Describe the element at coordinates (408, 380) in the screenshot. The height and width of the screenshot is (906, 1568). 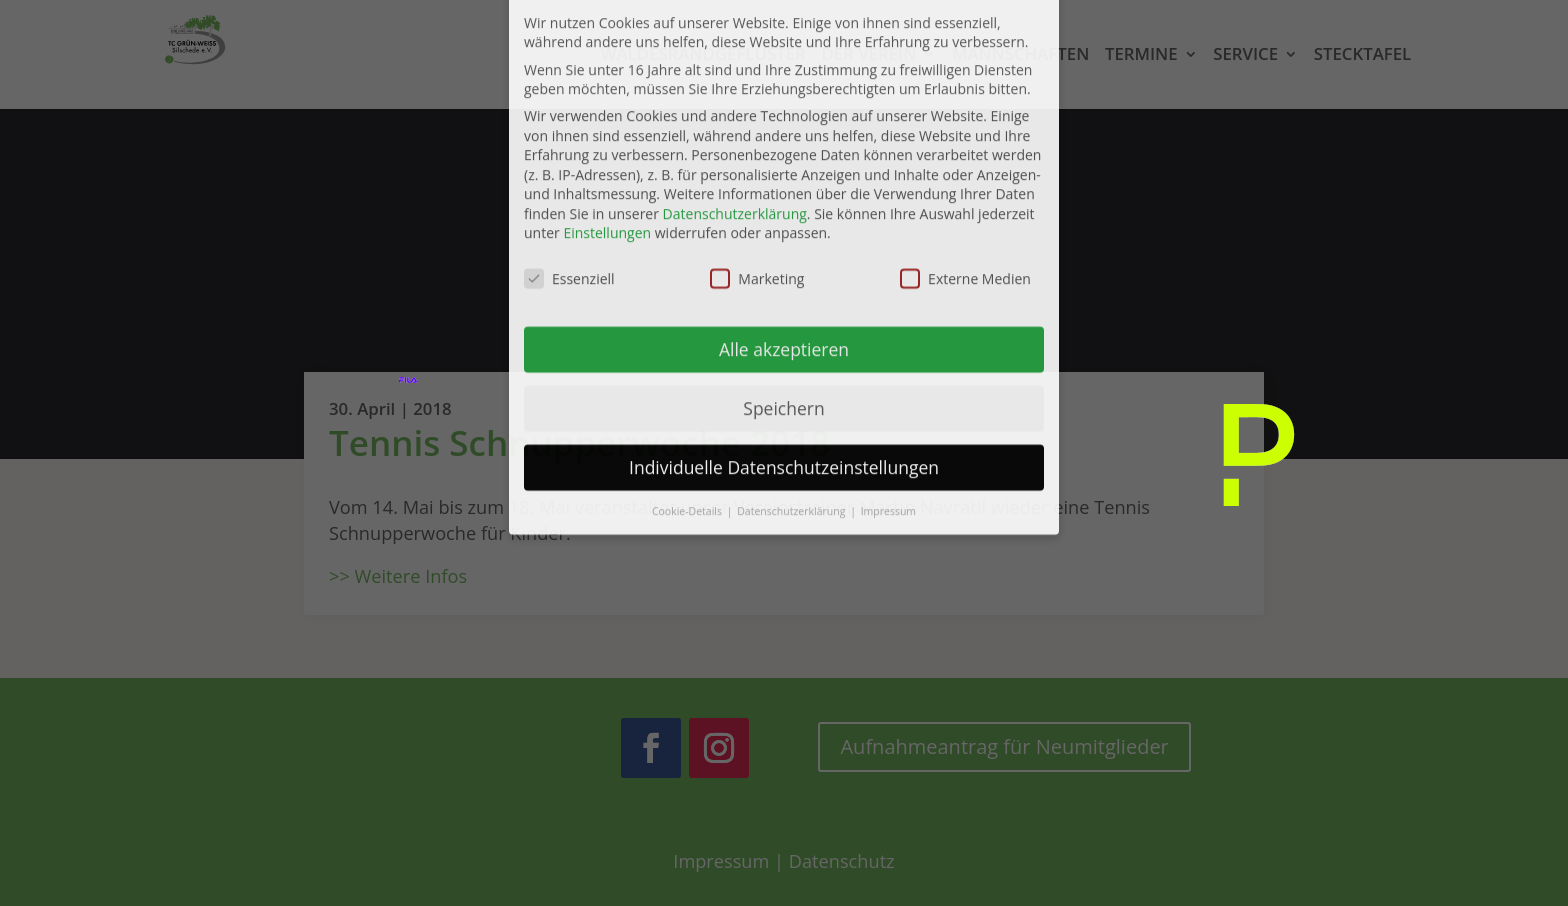
I see `Fila brand logo` at that location.